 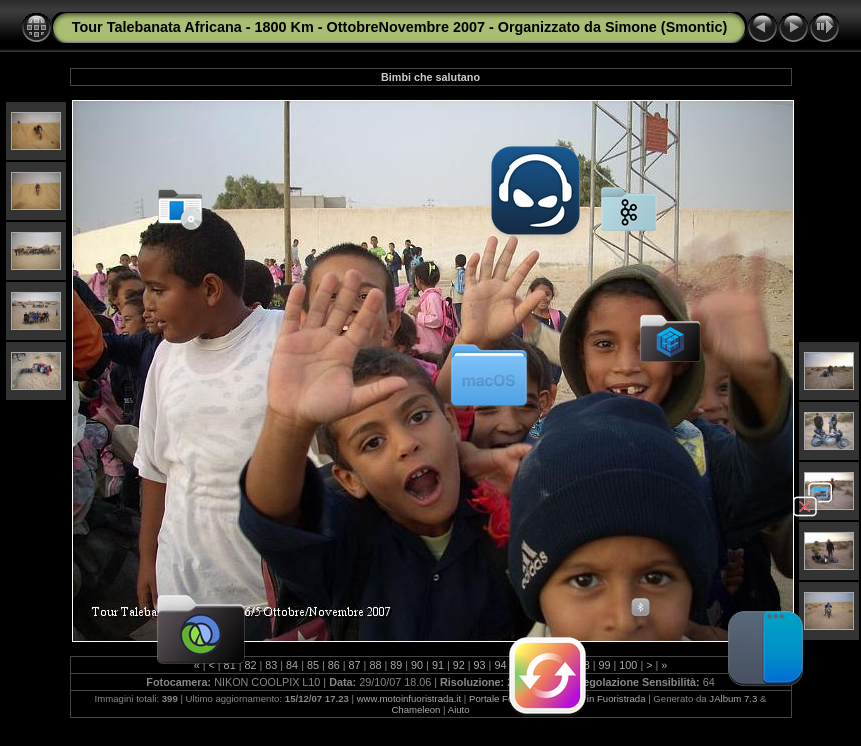 What do you see at coordinates (180, 208) in the screenshot?
I see `open folder containing program executables` at bounding box center [180, 208].